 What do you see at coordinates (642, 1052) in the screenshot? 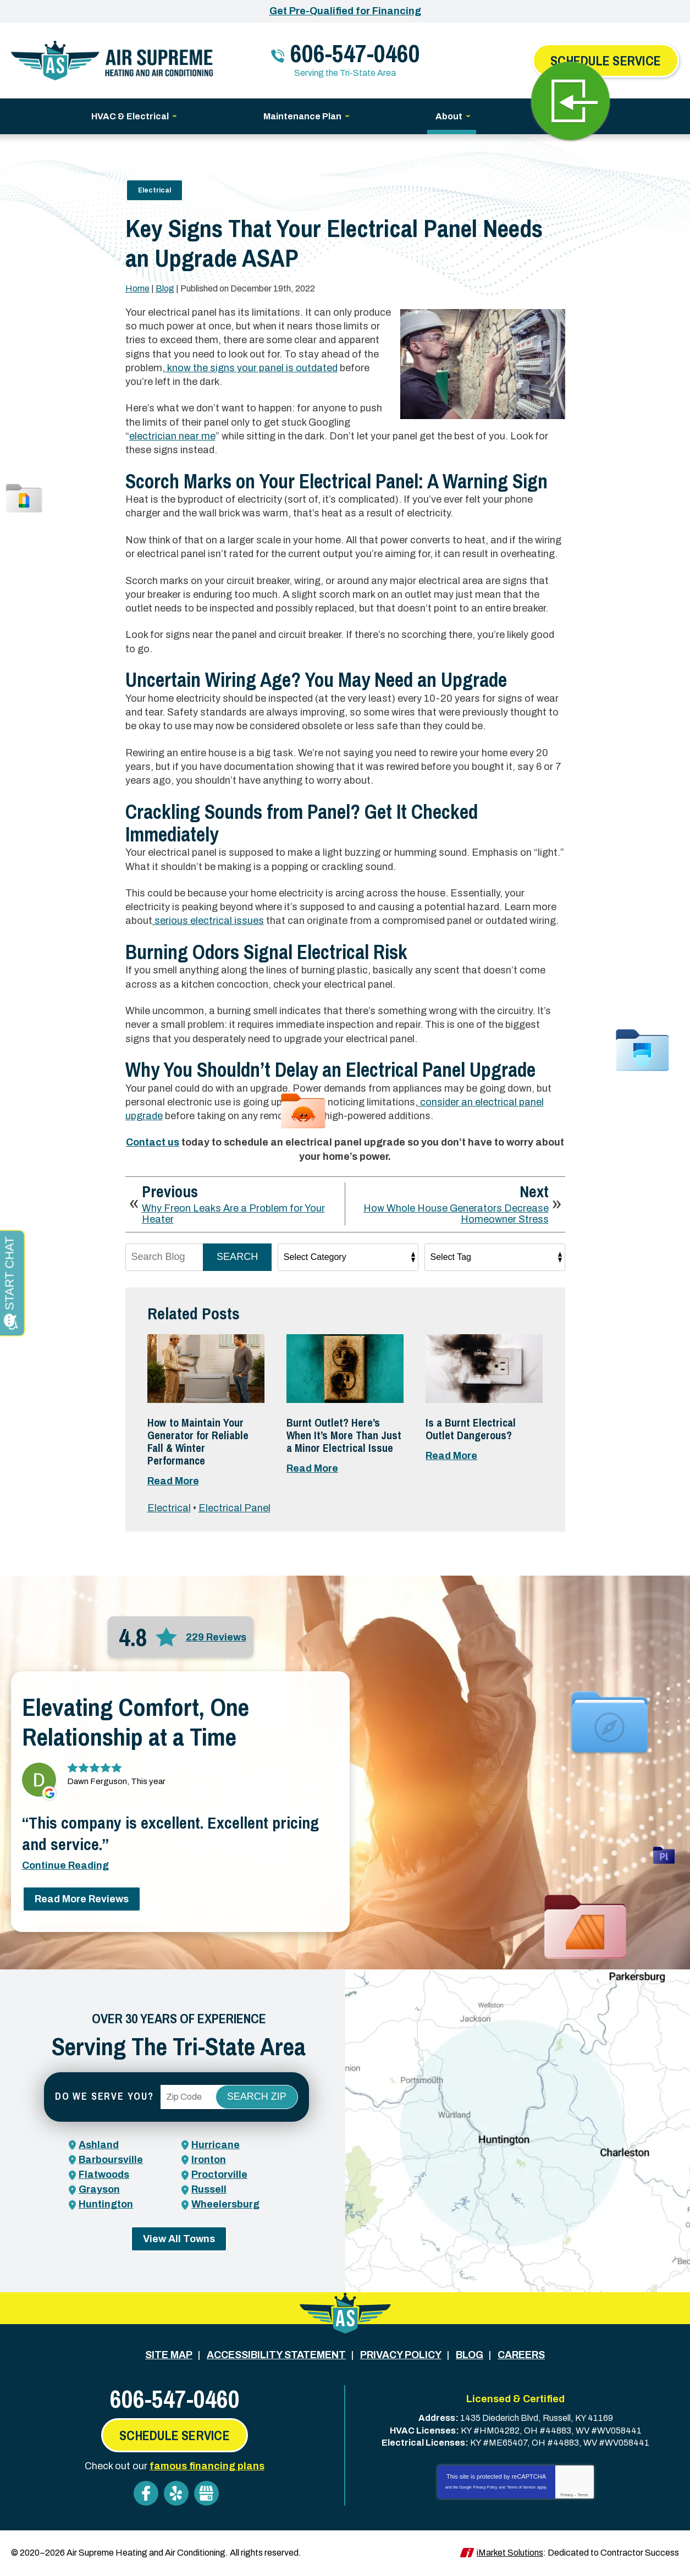
I see `open microsoft warehouse management files` at bounding box center [642, 1052].